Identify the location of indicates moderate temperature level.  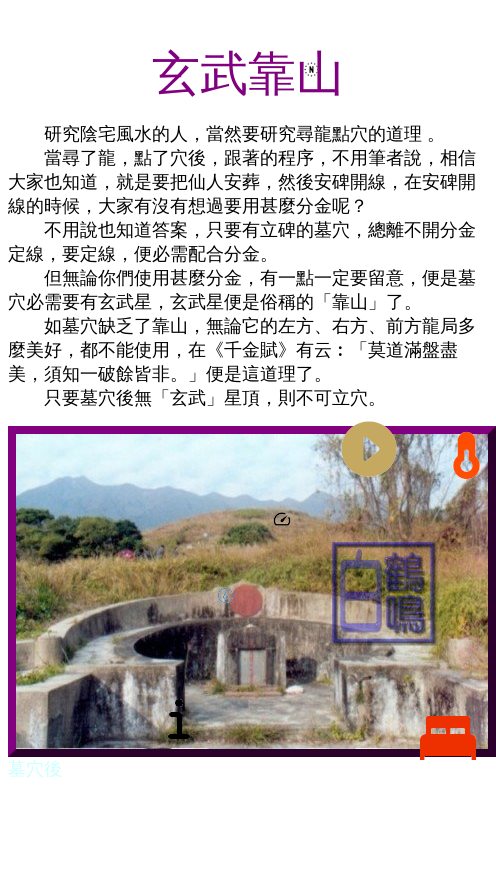
(466, 455).